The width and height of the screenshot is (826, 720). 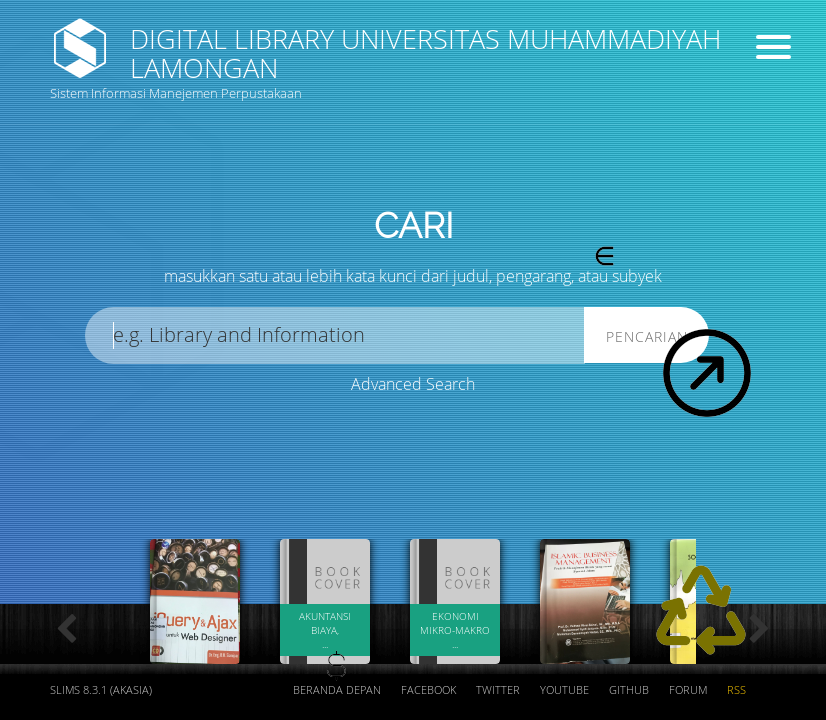 What do you see at coordinates (336, 665) in the screenshot?
I see `view account balance or financial information` at bounding box center [336, 665].